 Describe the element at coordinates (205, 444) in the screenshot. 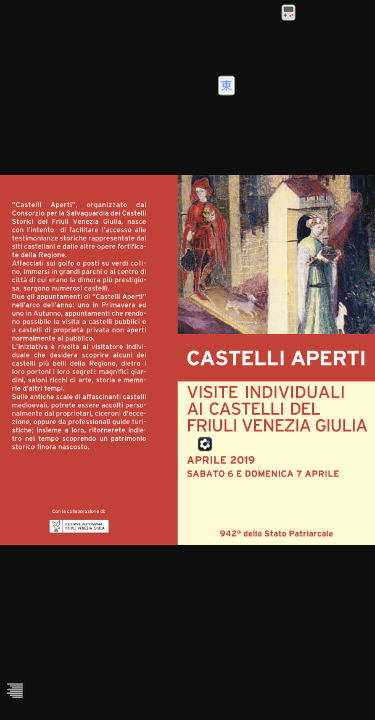

I see `launch robocraft game` at that location.